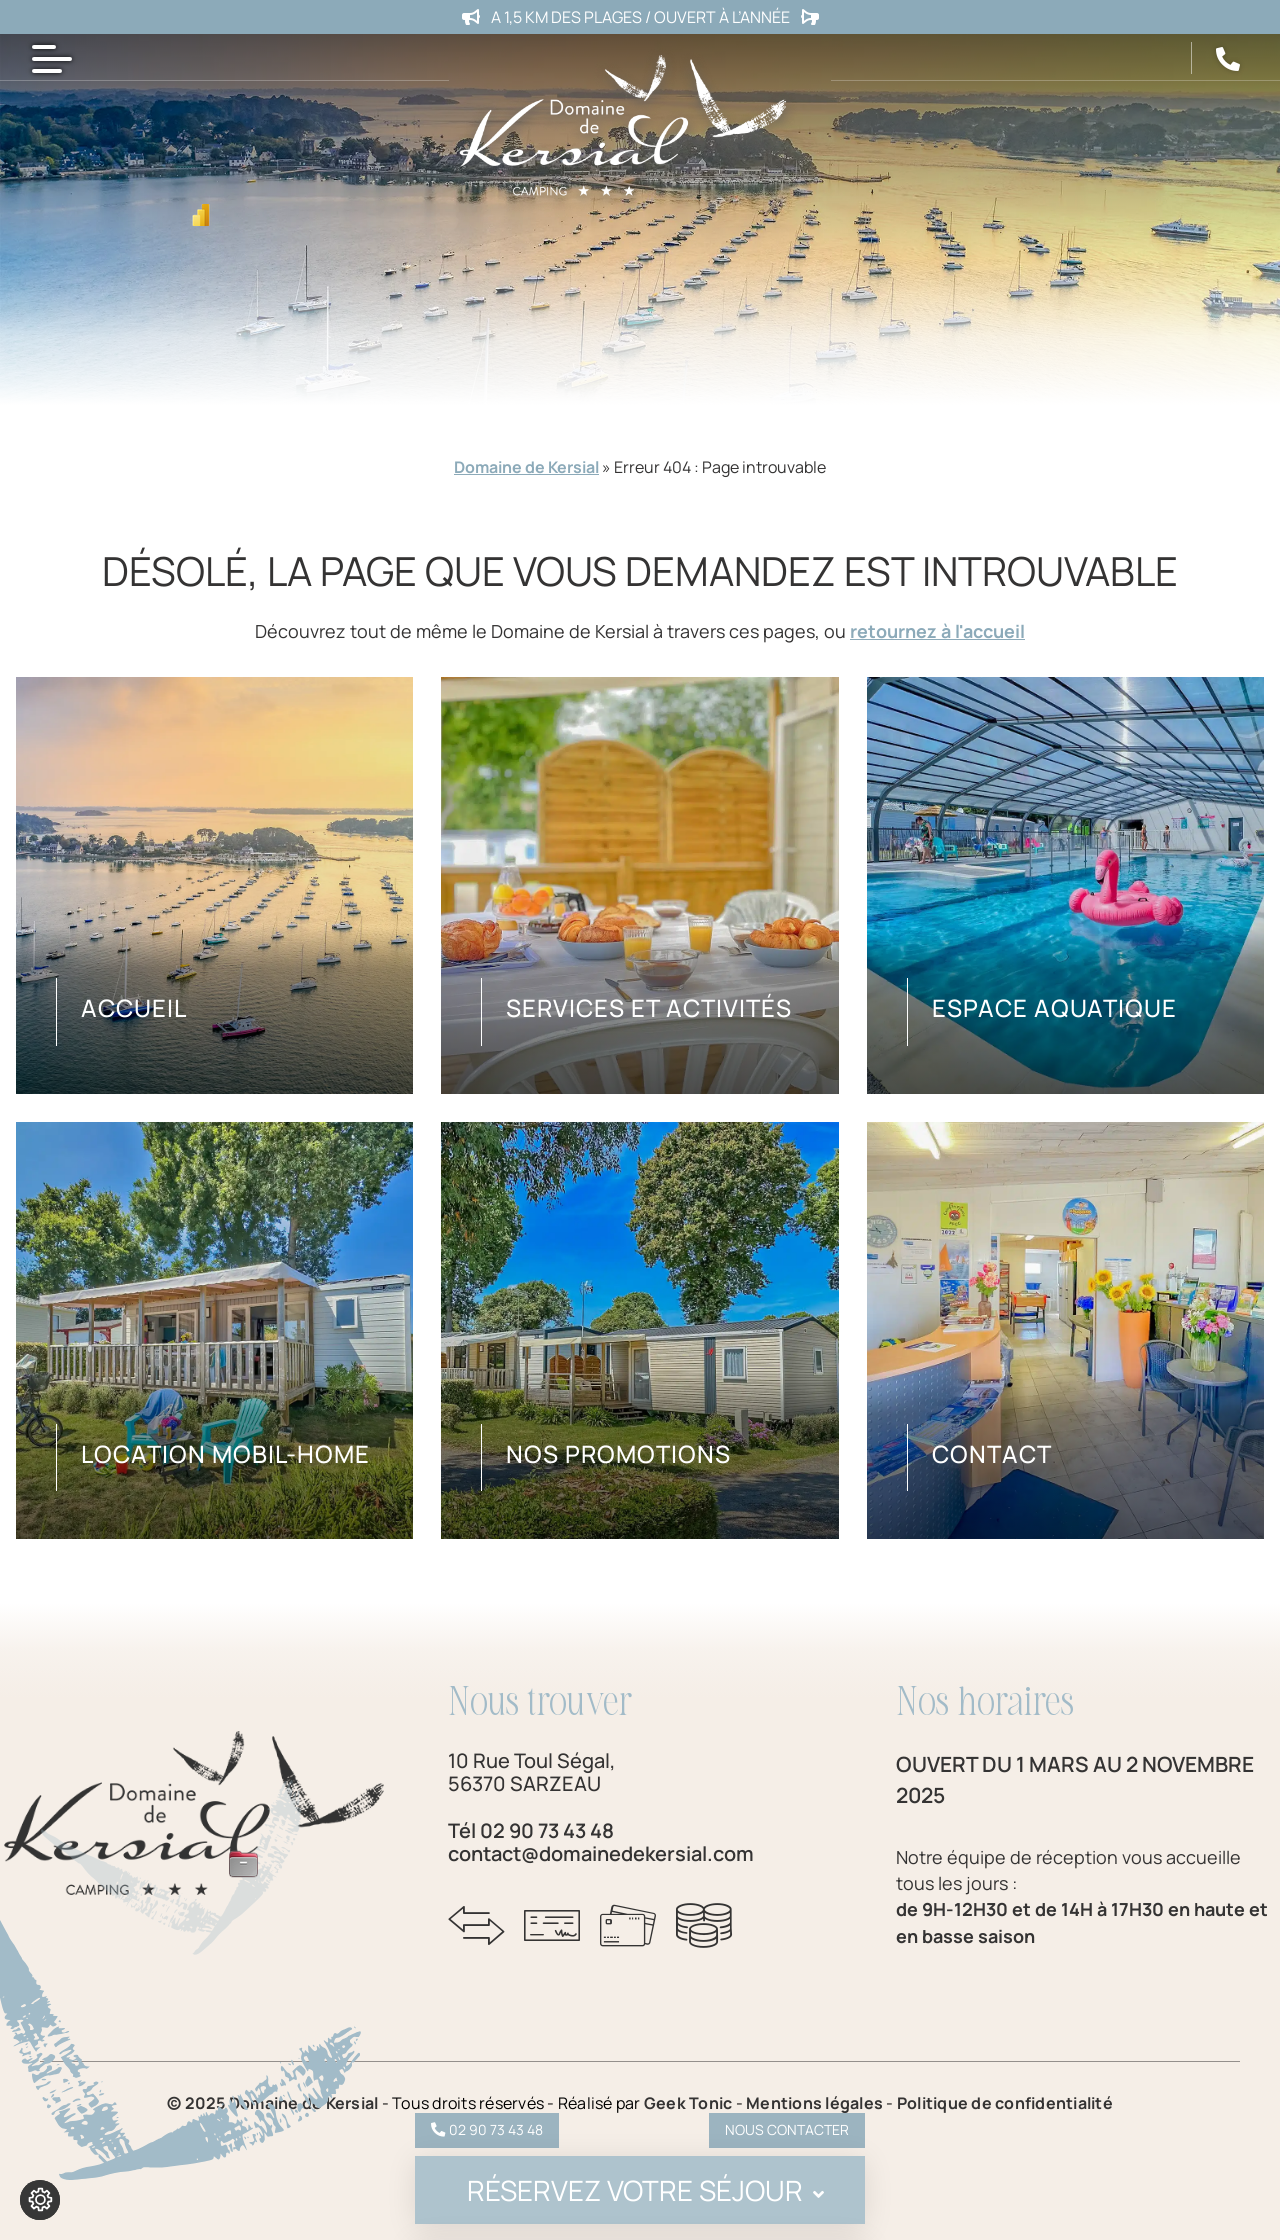  Describe the element at coordinates (243, 1863) in the screenshot. I see `open the file manager application` at that location.